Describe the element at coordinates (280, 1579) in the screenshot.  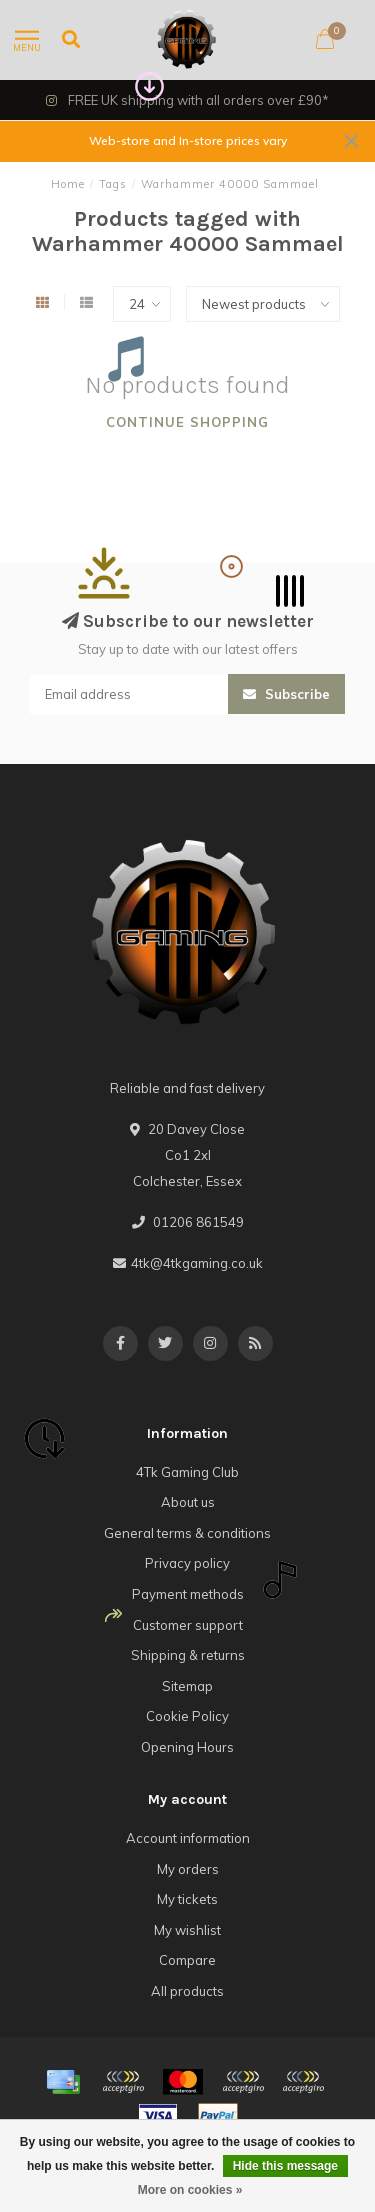
I see `play or access music` at that location.